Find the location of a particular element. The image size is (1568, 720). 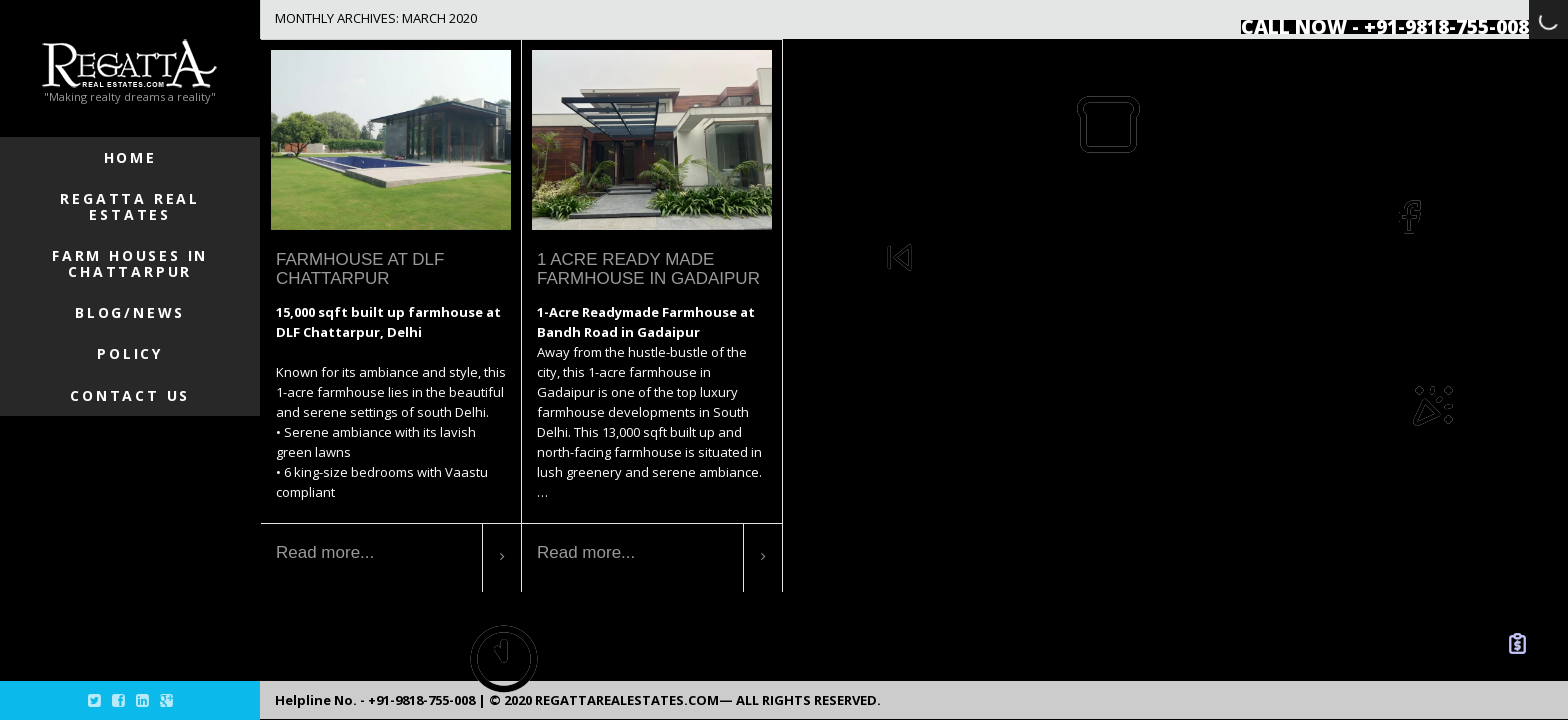

view financial report is located at coordinates (1517, 643).